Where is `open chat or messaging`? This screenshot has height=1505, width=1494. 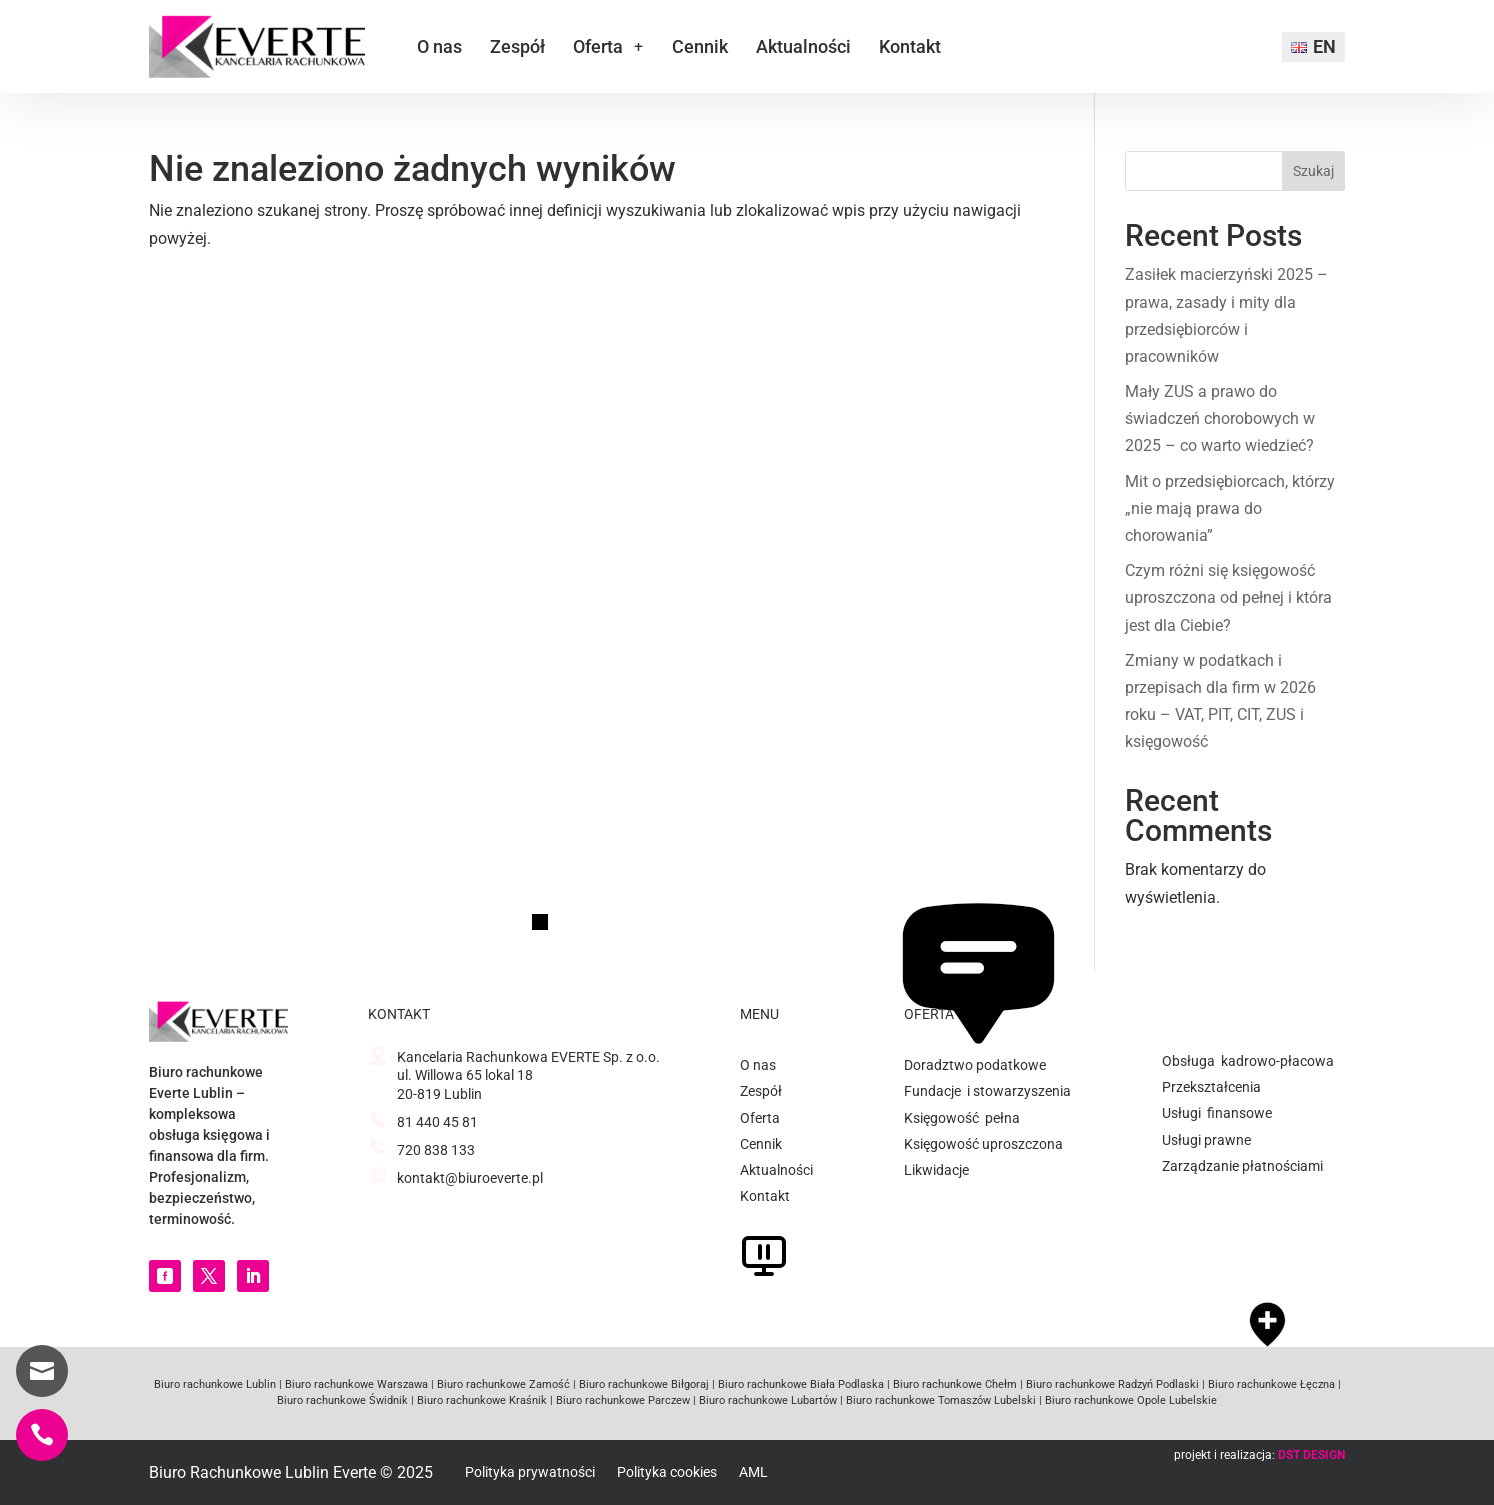
open chat or messaging is located at coordinates (978, 973).